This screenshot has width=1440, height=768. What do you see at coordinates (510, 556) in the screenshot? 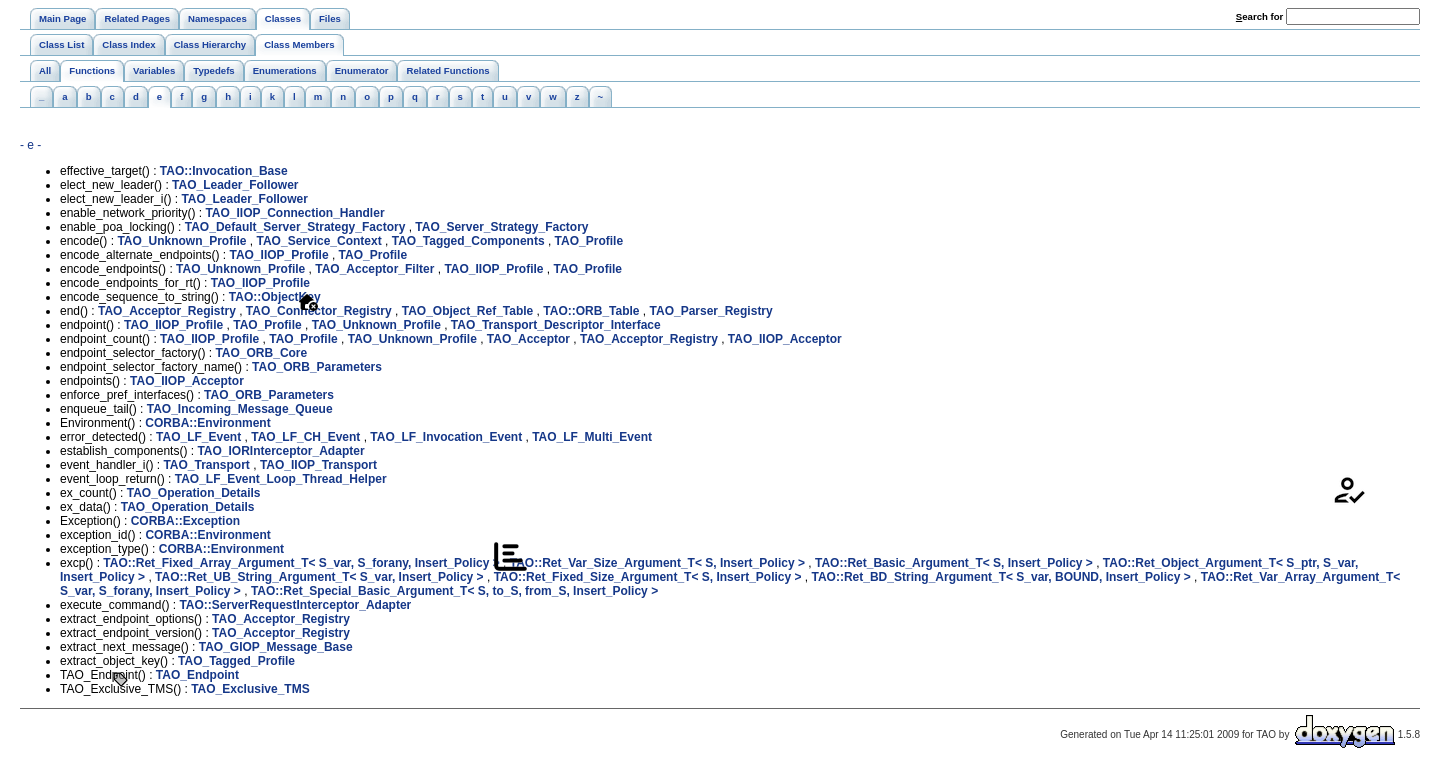
I see `view analytics or statistics` at bounding box center [510, 556].